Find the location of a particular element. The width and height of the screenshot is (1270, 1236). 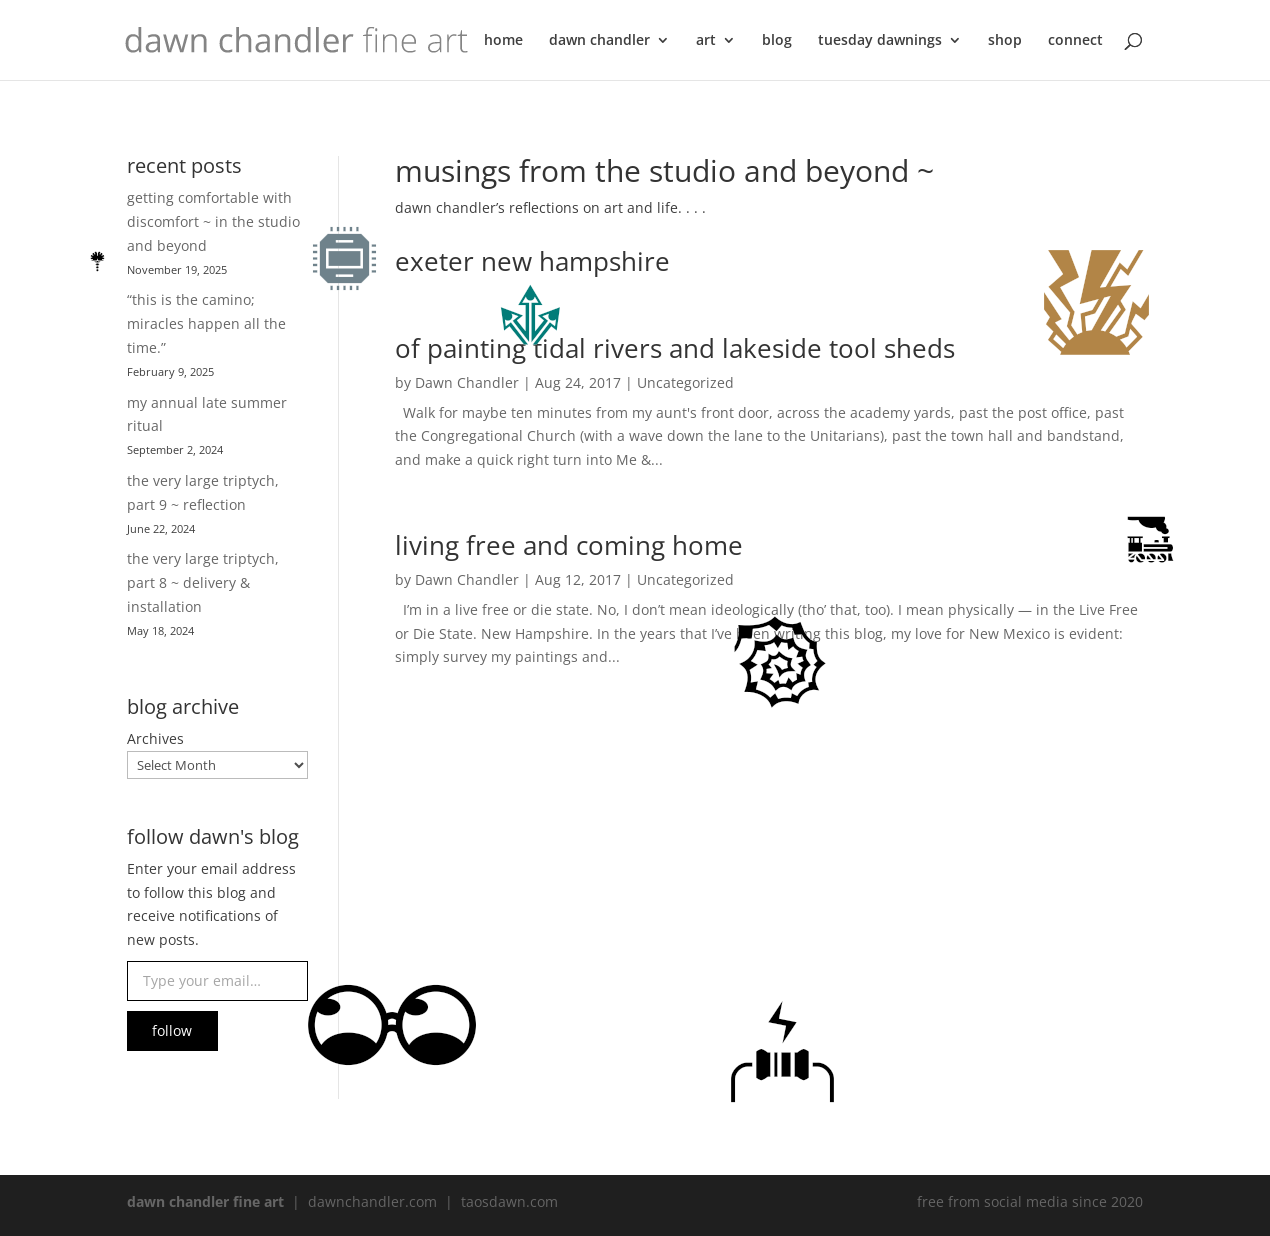

toggle visual accessibility settings is located at coordinates (393, 1021).